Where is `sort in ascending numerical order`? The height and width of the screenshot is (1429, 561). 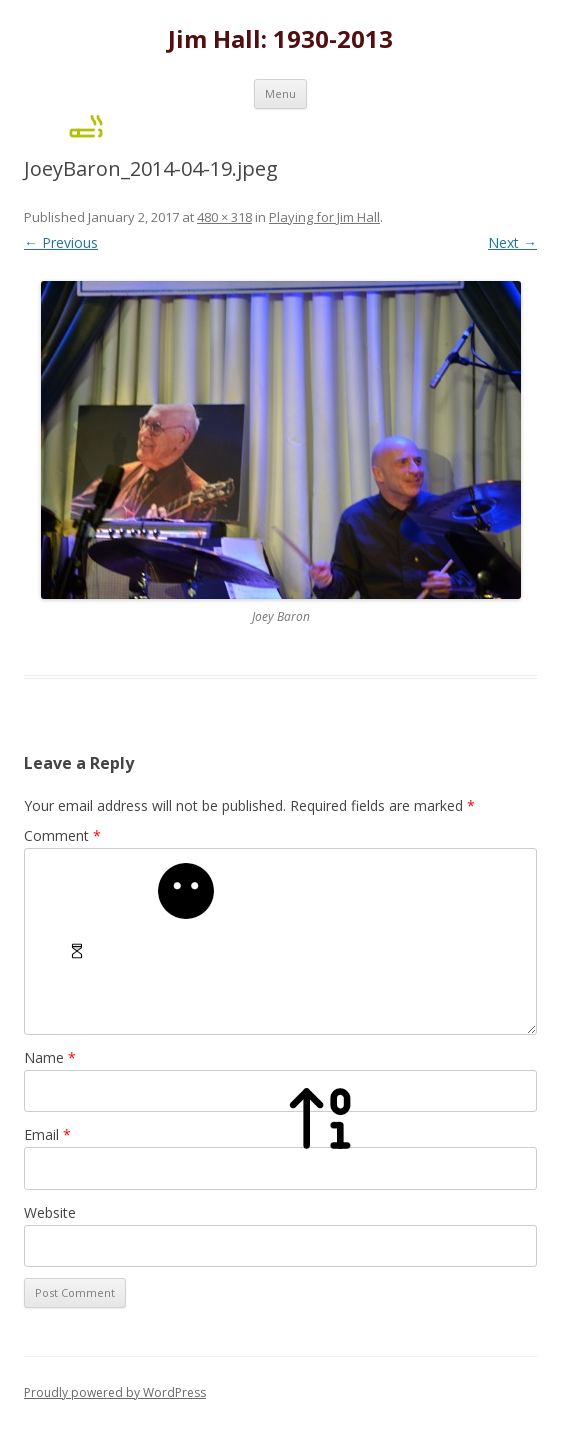 sort in ascending numerical order is located at coordinates (323, 1118).